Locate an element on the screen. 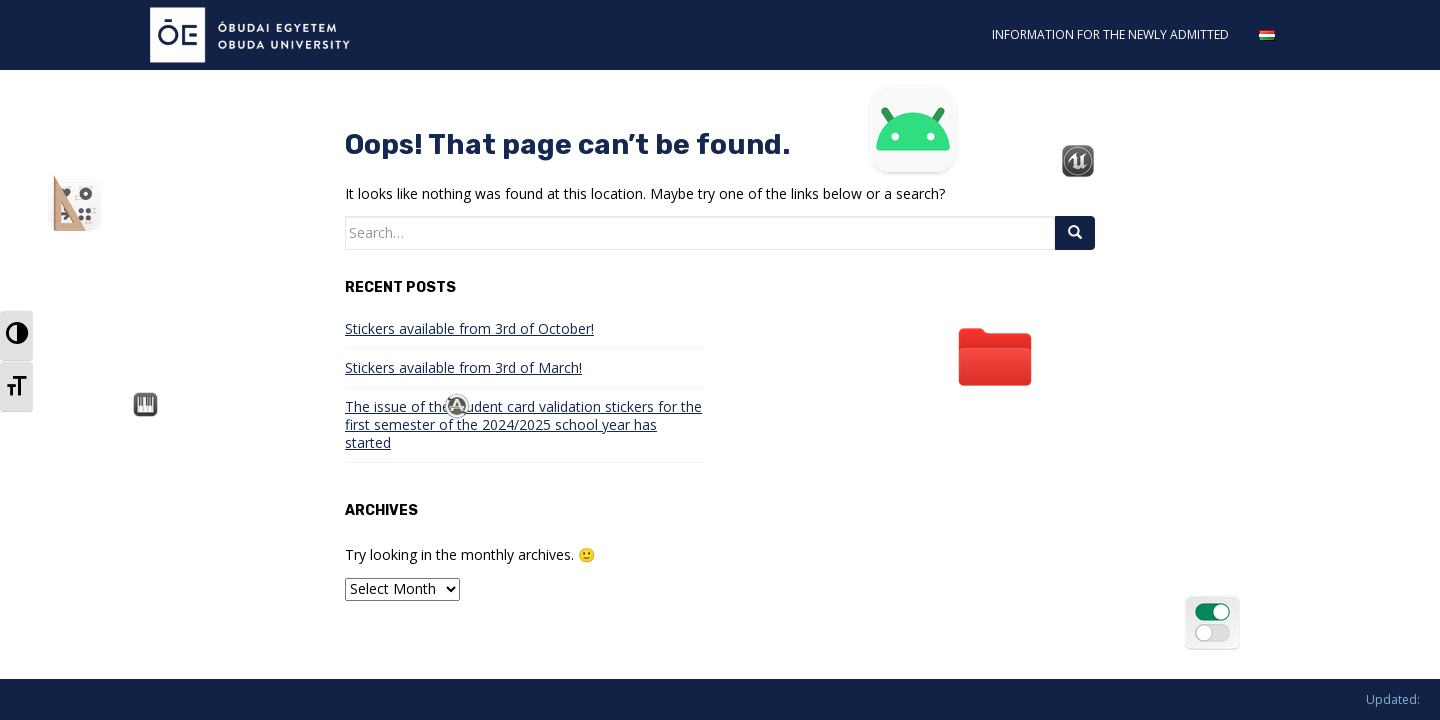 This screenshot has width=1440, height=720. open symbolic preview app is located at coordinates (75, 203).